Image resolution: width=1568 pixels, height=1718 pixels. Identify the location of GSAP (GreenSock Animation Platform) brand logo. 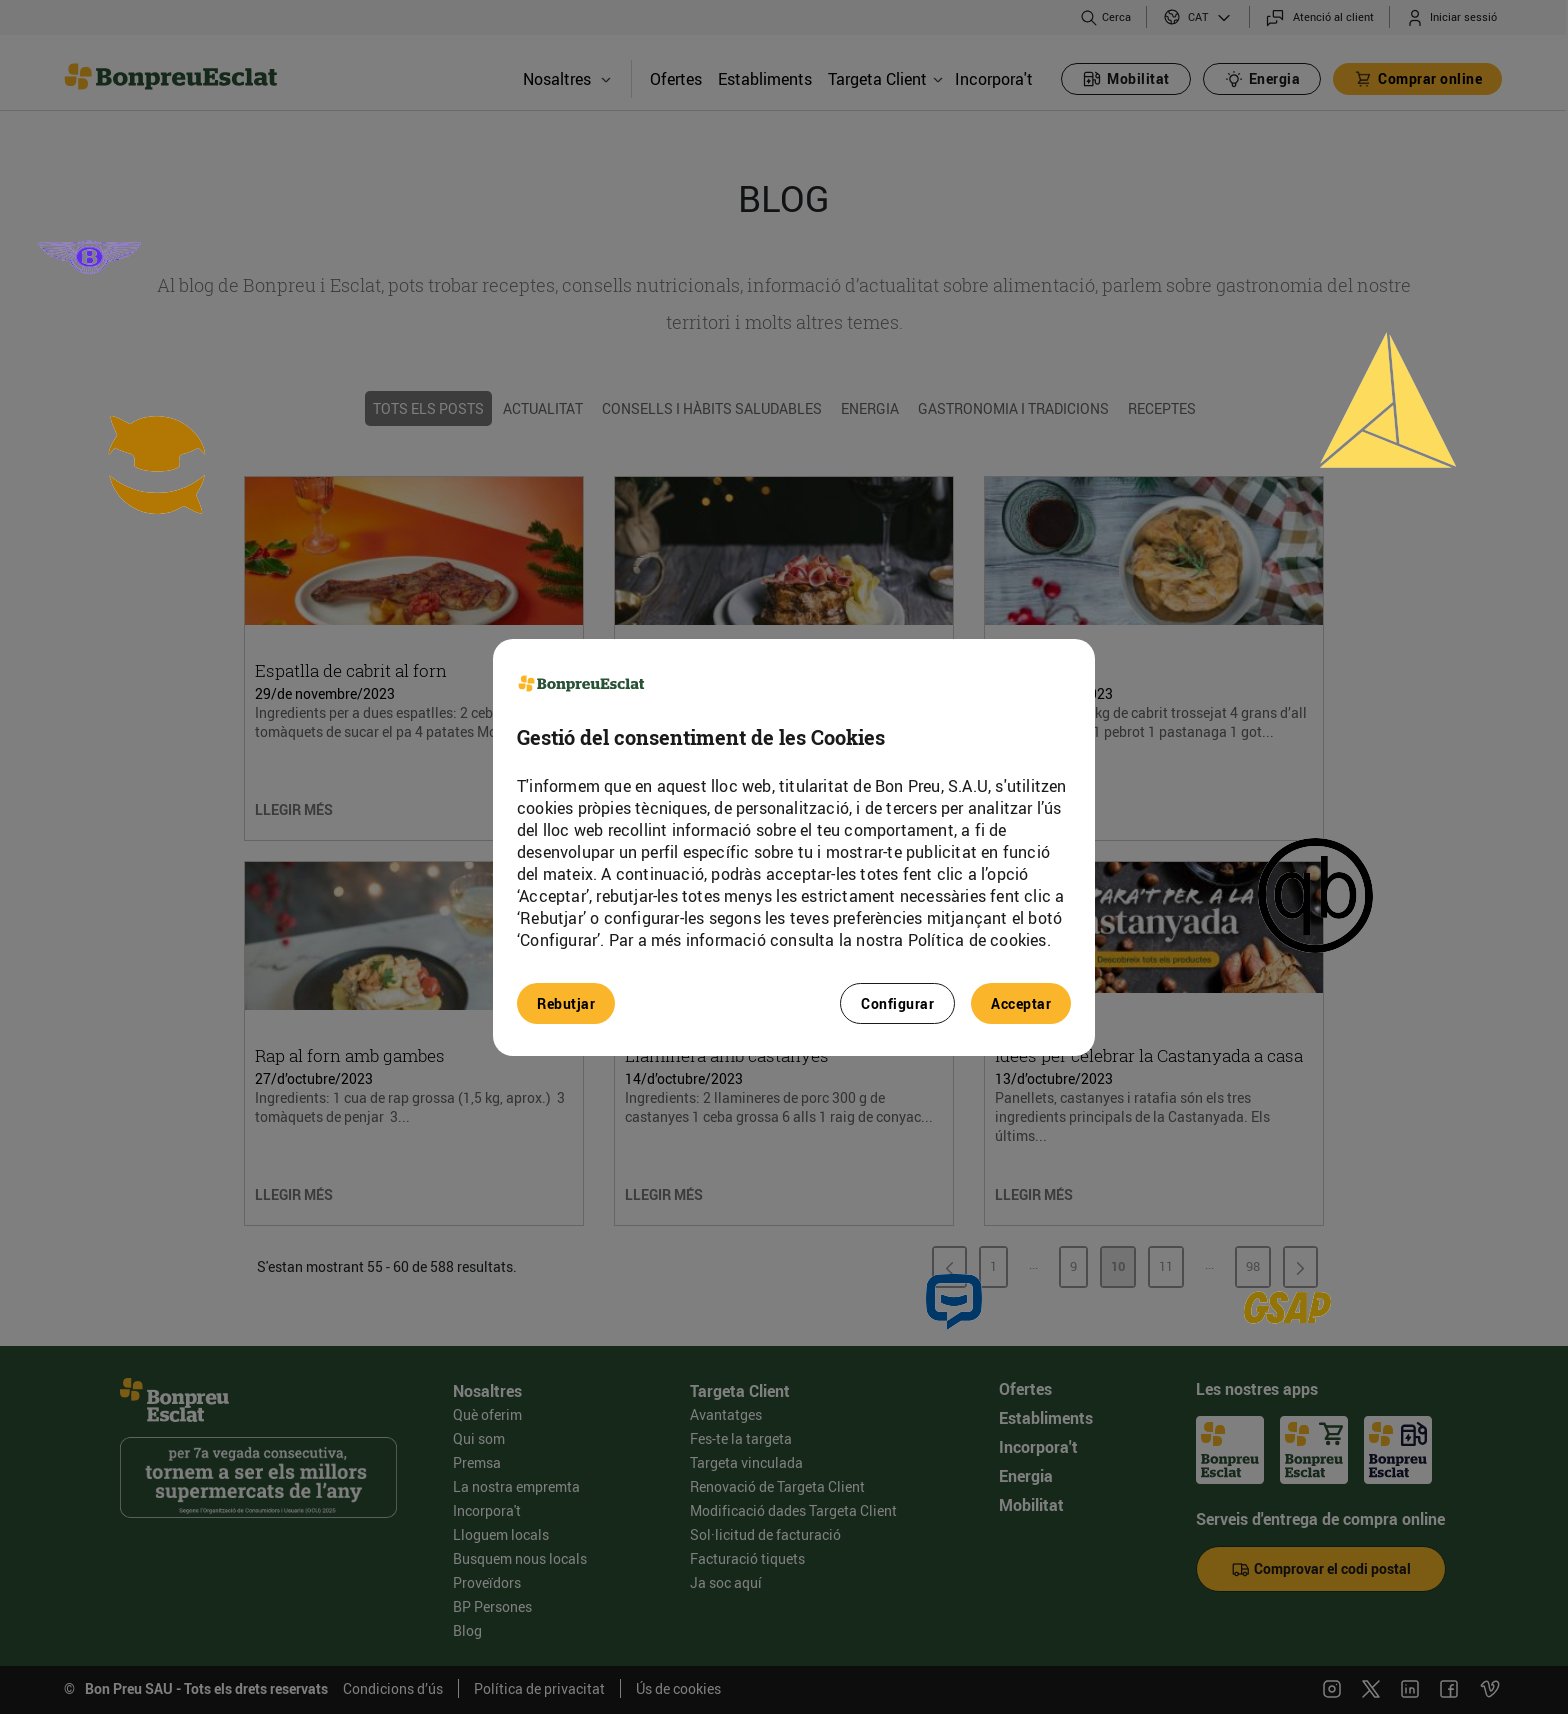
(1287, 1307).